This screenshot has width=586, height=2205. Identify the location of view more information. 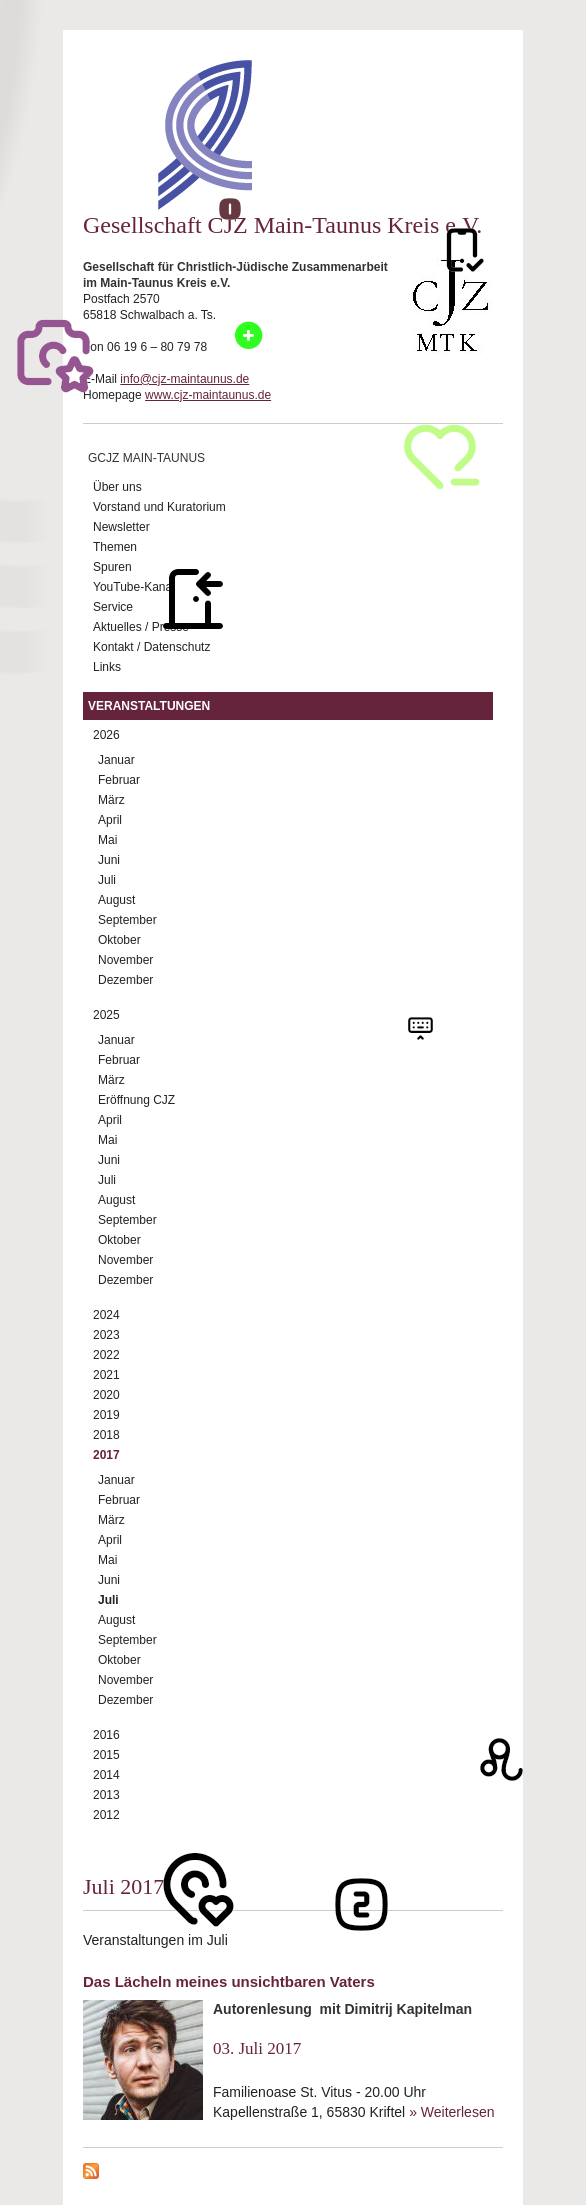
(230, 209).